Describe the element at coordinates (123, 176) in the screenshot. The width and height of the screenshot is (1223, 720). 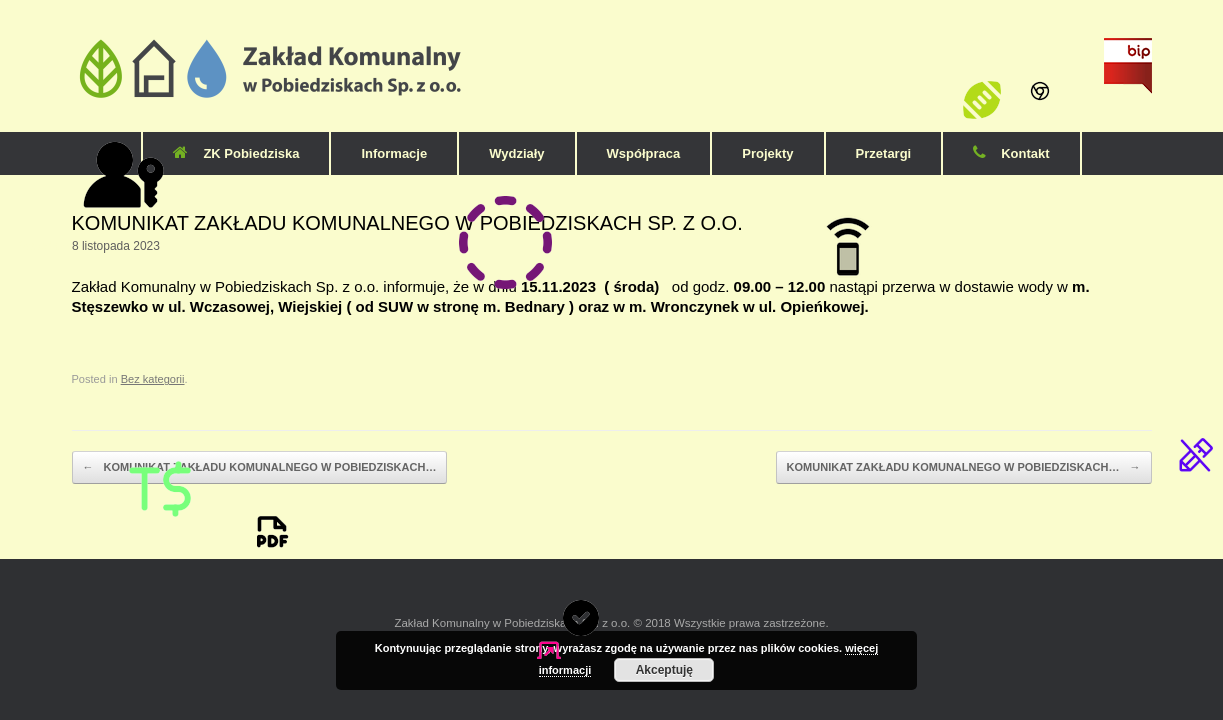
I see `manage passkey authentication for your account` at that location.